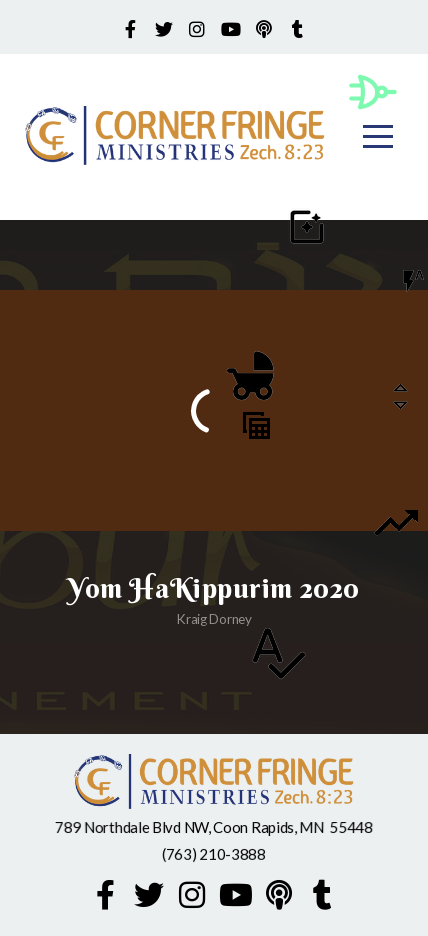 The width and height of the screenshot is (428, 936). What do you see at coordinates (277, 652) in the screenshot?
I see `enable spellcheck or grammar checking` at bounding box center [277, 652].